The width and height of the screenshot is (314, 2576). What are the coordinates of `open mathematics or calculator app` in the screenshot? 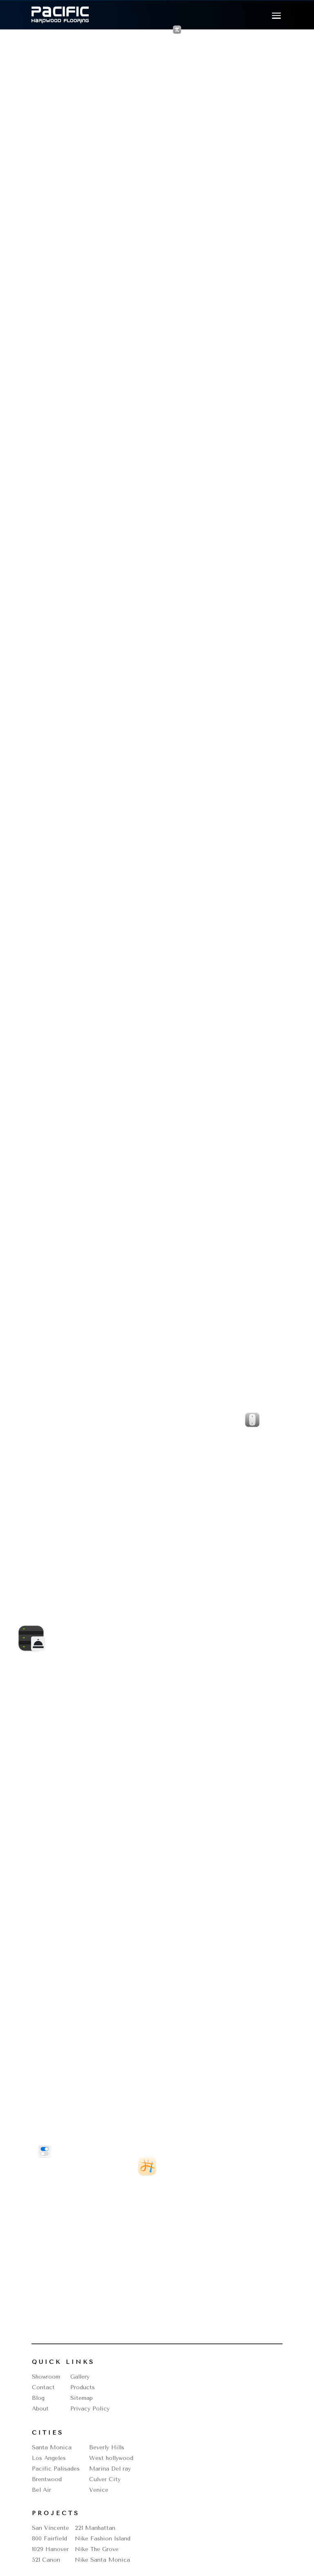 It's located at (177, 30).